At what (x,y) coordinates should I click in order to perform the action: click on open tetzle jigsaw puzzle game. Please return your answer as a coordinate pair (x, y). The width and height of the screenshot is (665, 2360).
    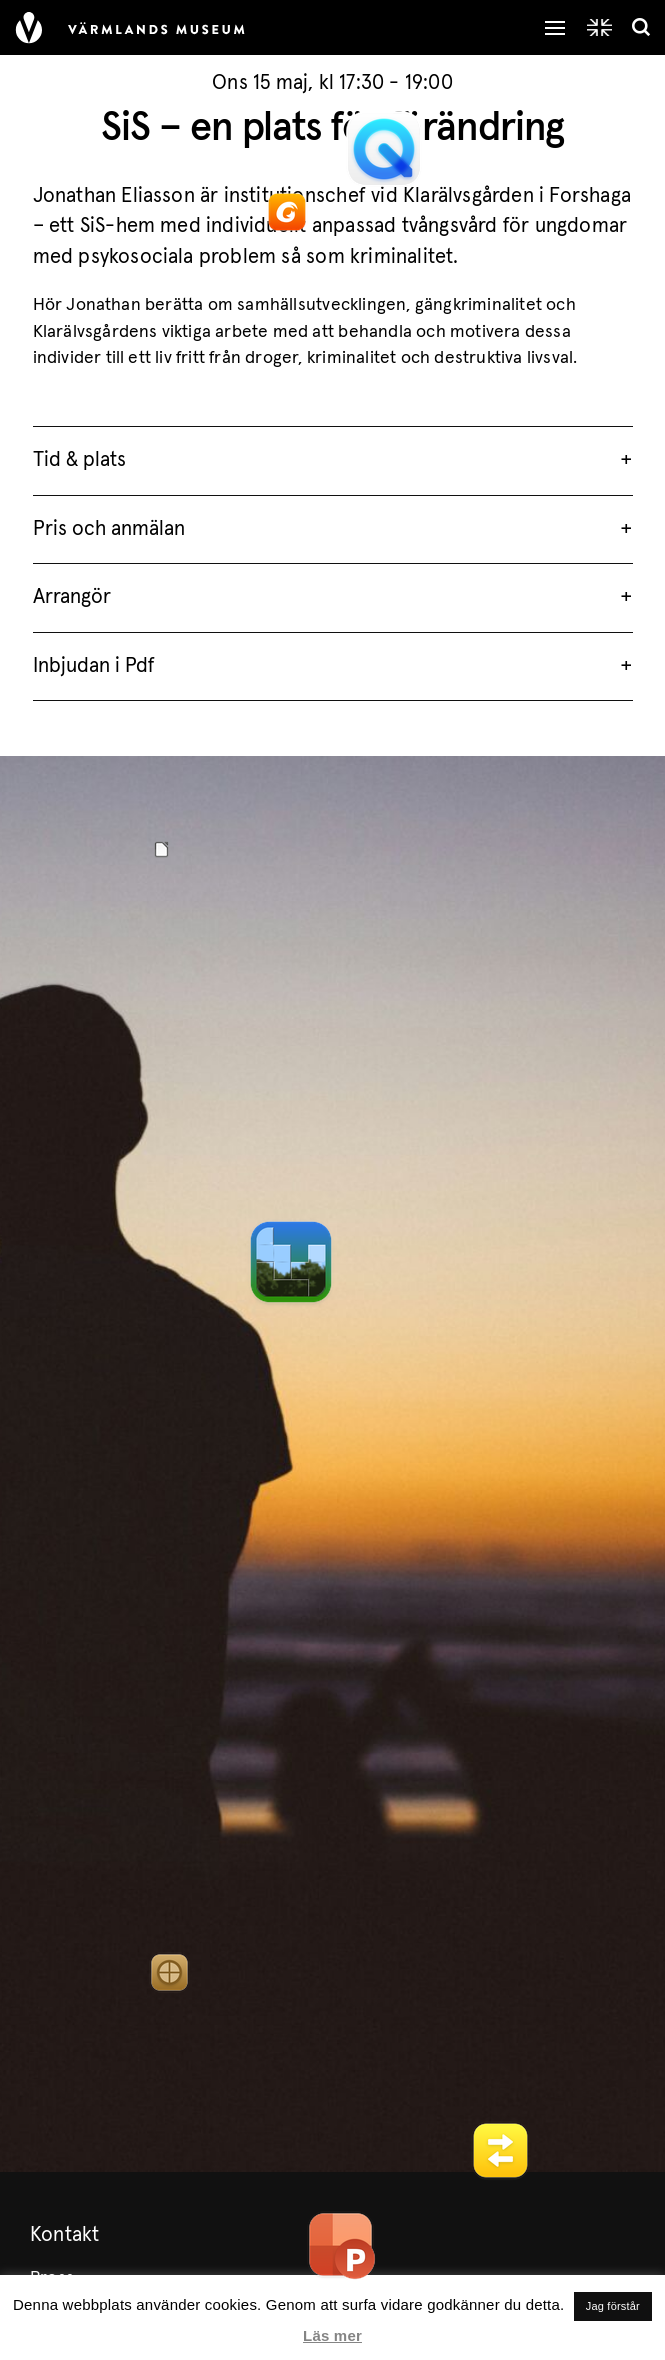
    Looking at the image, I should click on (291, 1262).